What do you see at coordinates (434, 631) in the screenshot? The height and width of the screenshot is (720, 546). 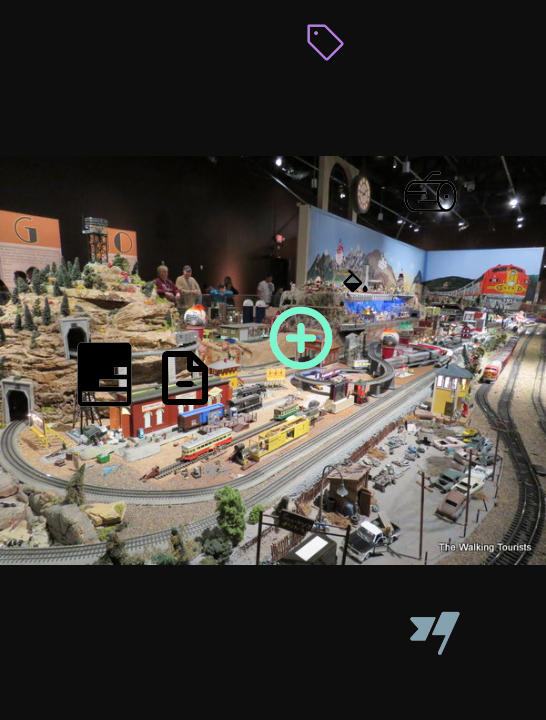 I see `flag or bookmark content for later review` at bounding box center [434, 631].